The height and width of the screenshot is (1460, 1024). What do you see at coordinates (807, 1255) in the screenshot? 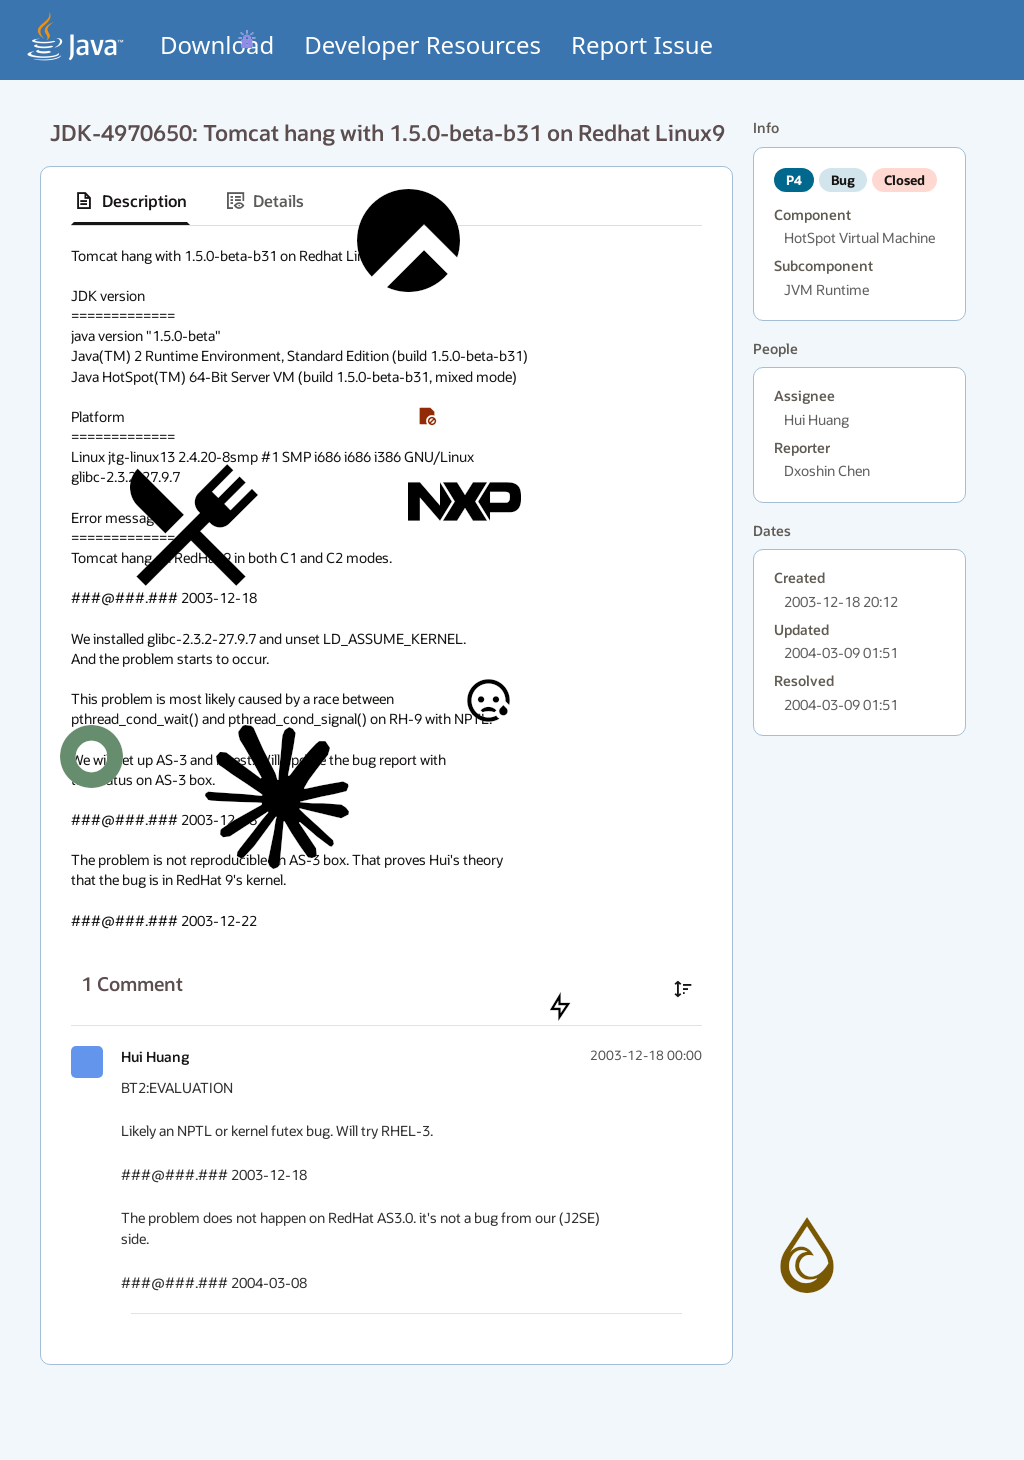
I see `open deluge torrent client` at bounding box center [807, 1255].